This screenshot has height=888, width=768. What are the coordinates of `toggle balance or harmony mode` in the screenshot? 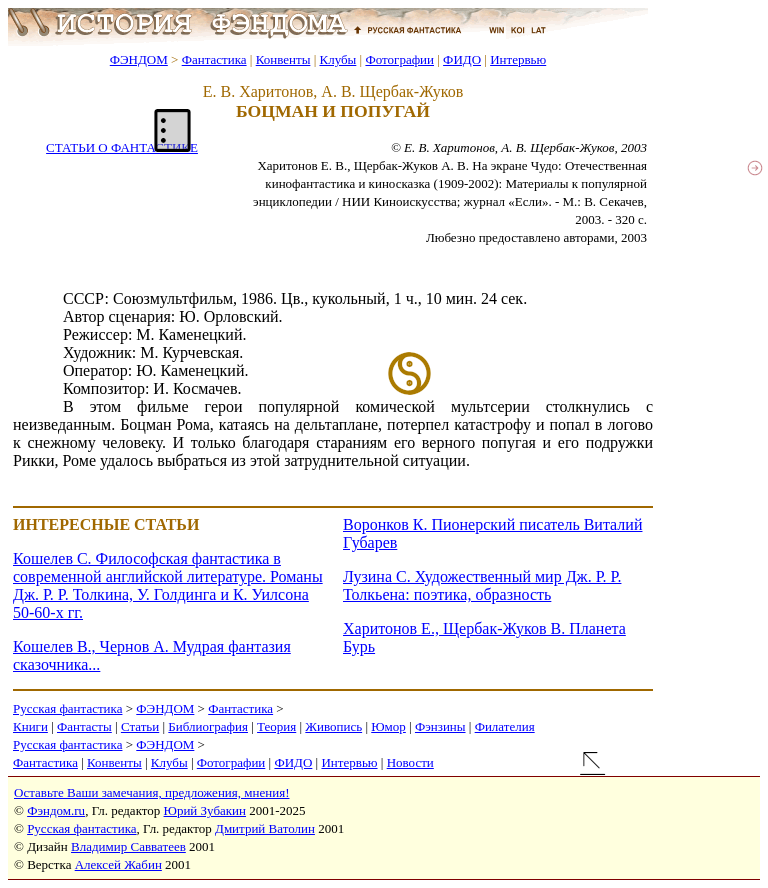 It's located at (409, 373).